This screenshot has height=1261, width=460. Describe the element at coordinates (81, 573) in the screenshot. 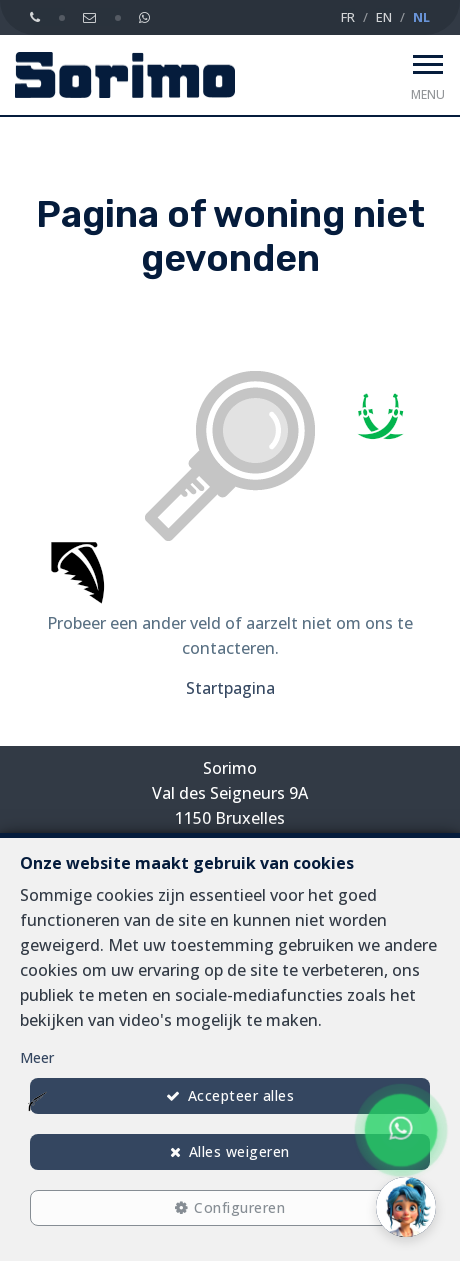

I see `equip saw claw weapon or tool` at that location.